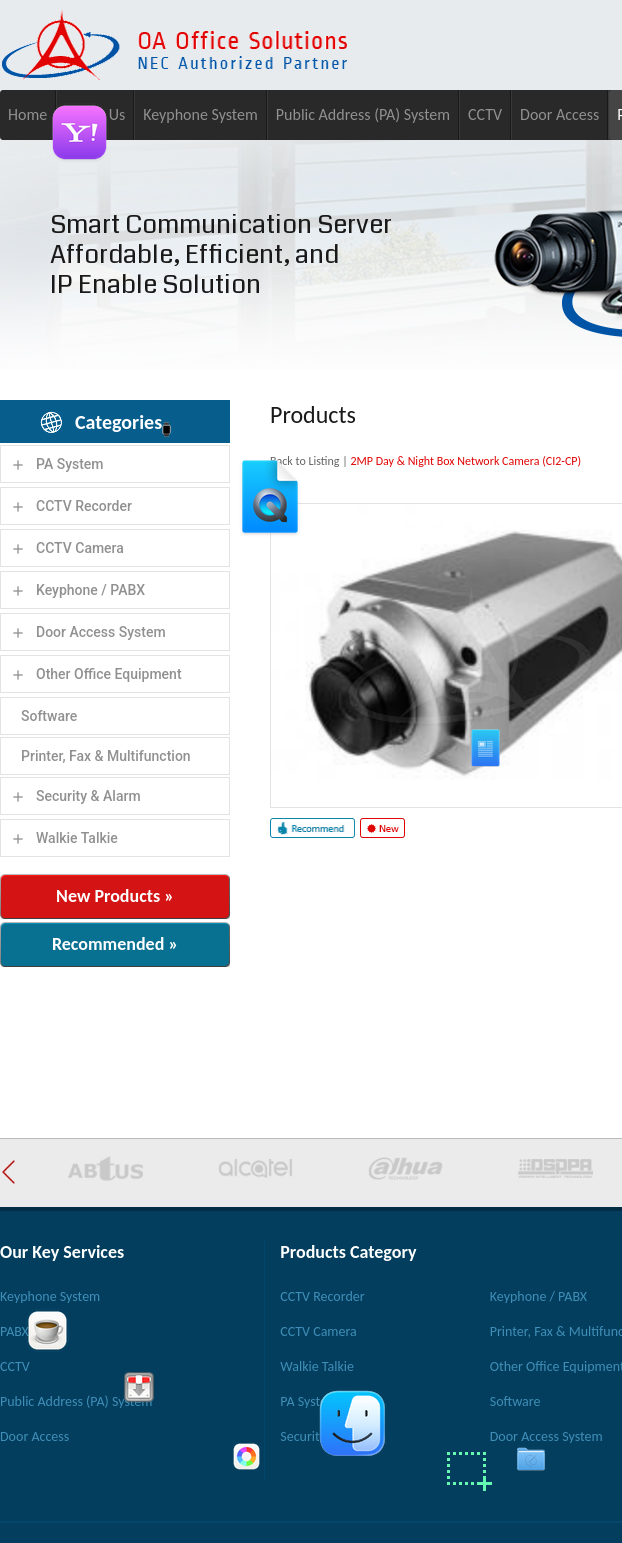  What do you see at coordinates (166, 429) in the screenshot?
I see `manage connected Apple Watch device` at bounding box center [166, 429].